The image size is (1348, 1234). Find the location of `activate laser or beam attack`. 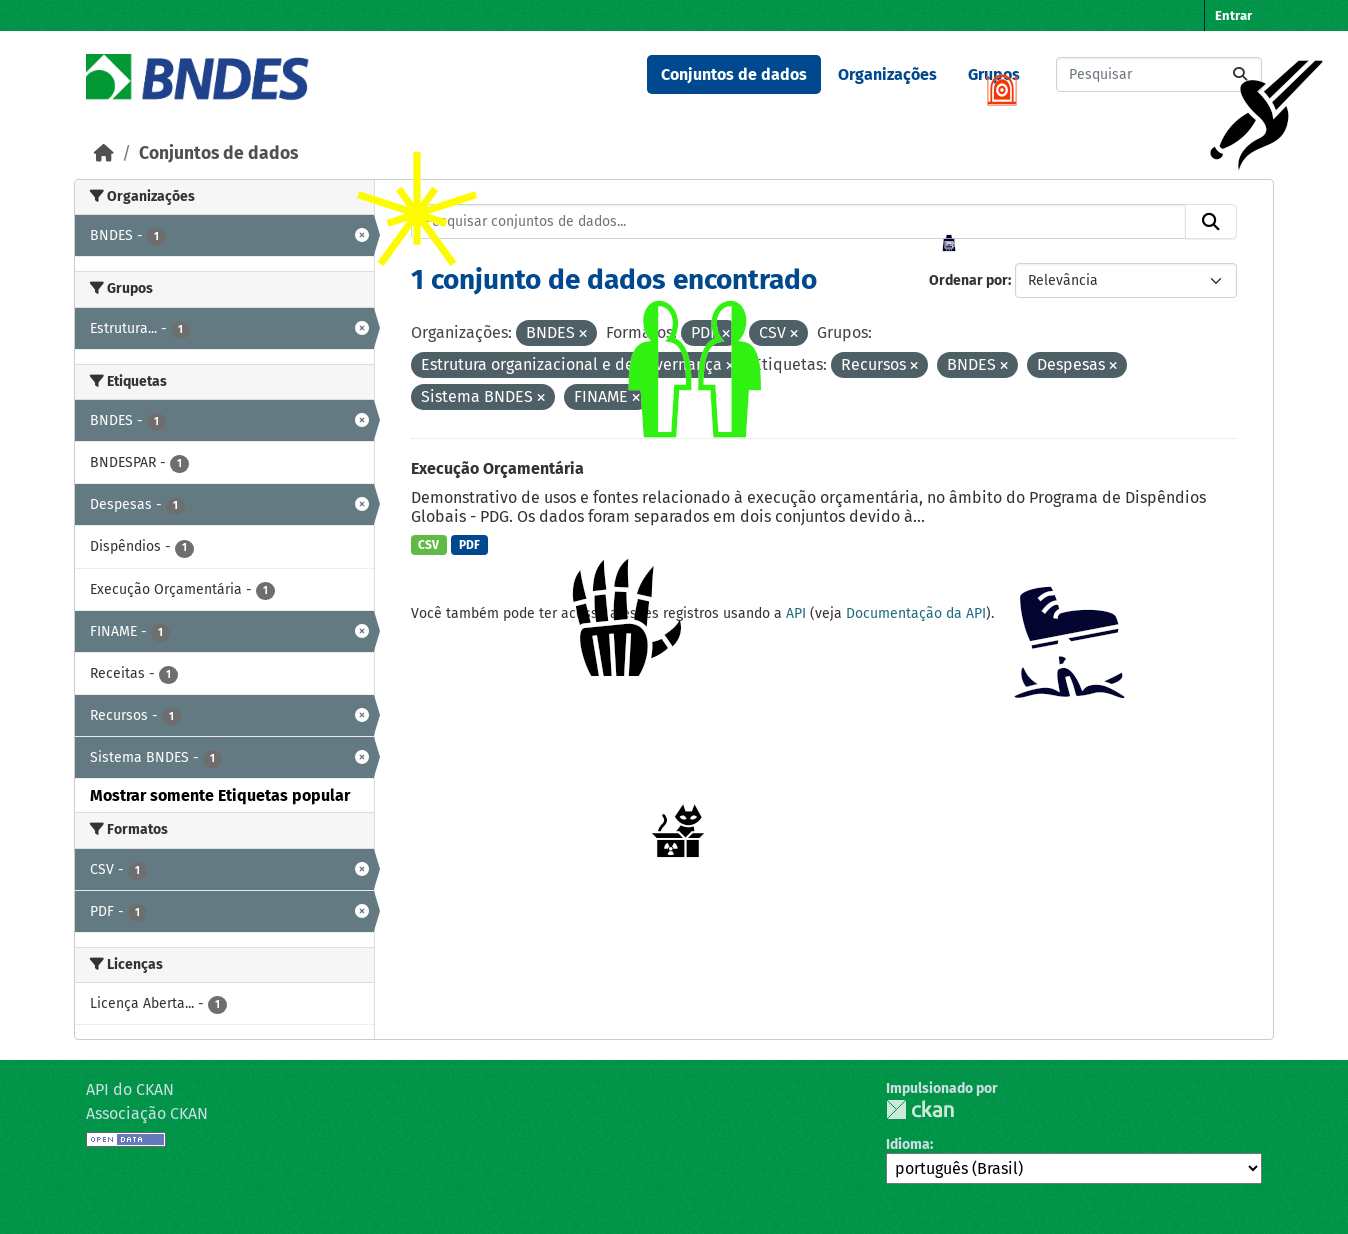

activate laser or beam attack is located at coordinates (417, 209).